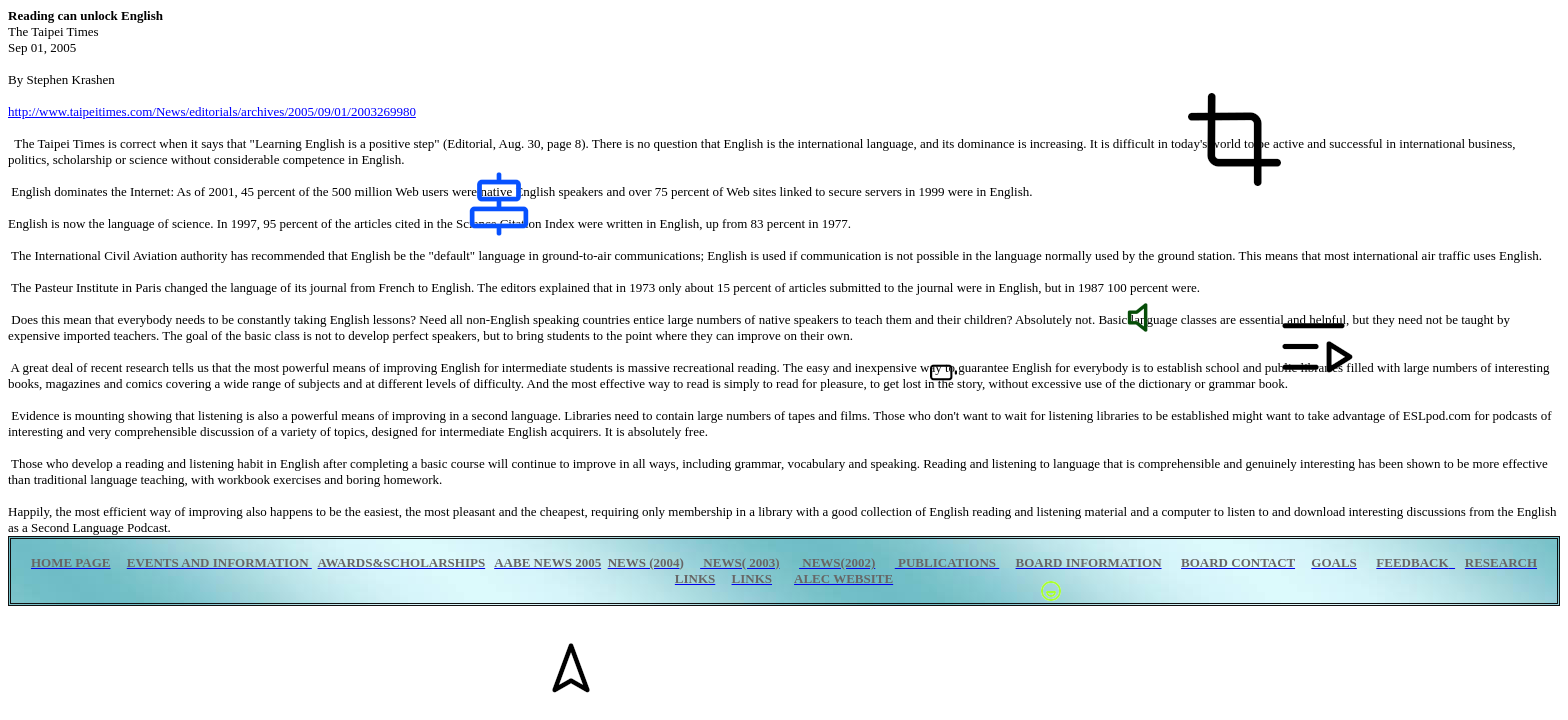 Image resolution: width=1568 pixels, height=720 pixels. I want to click on view playback queue, so click(1313, 346).